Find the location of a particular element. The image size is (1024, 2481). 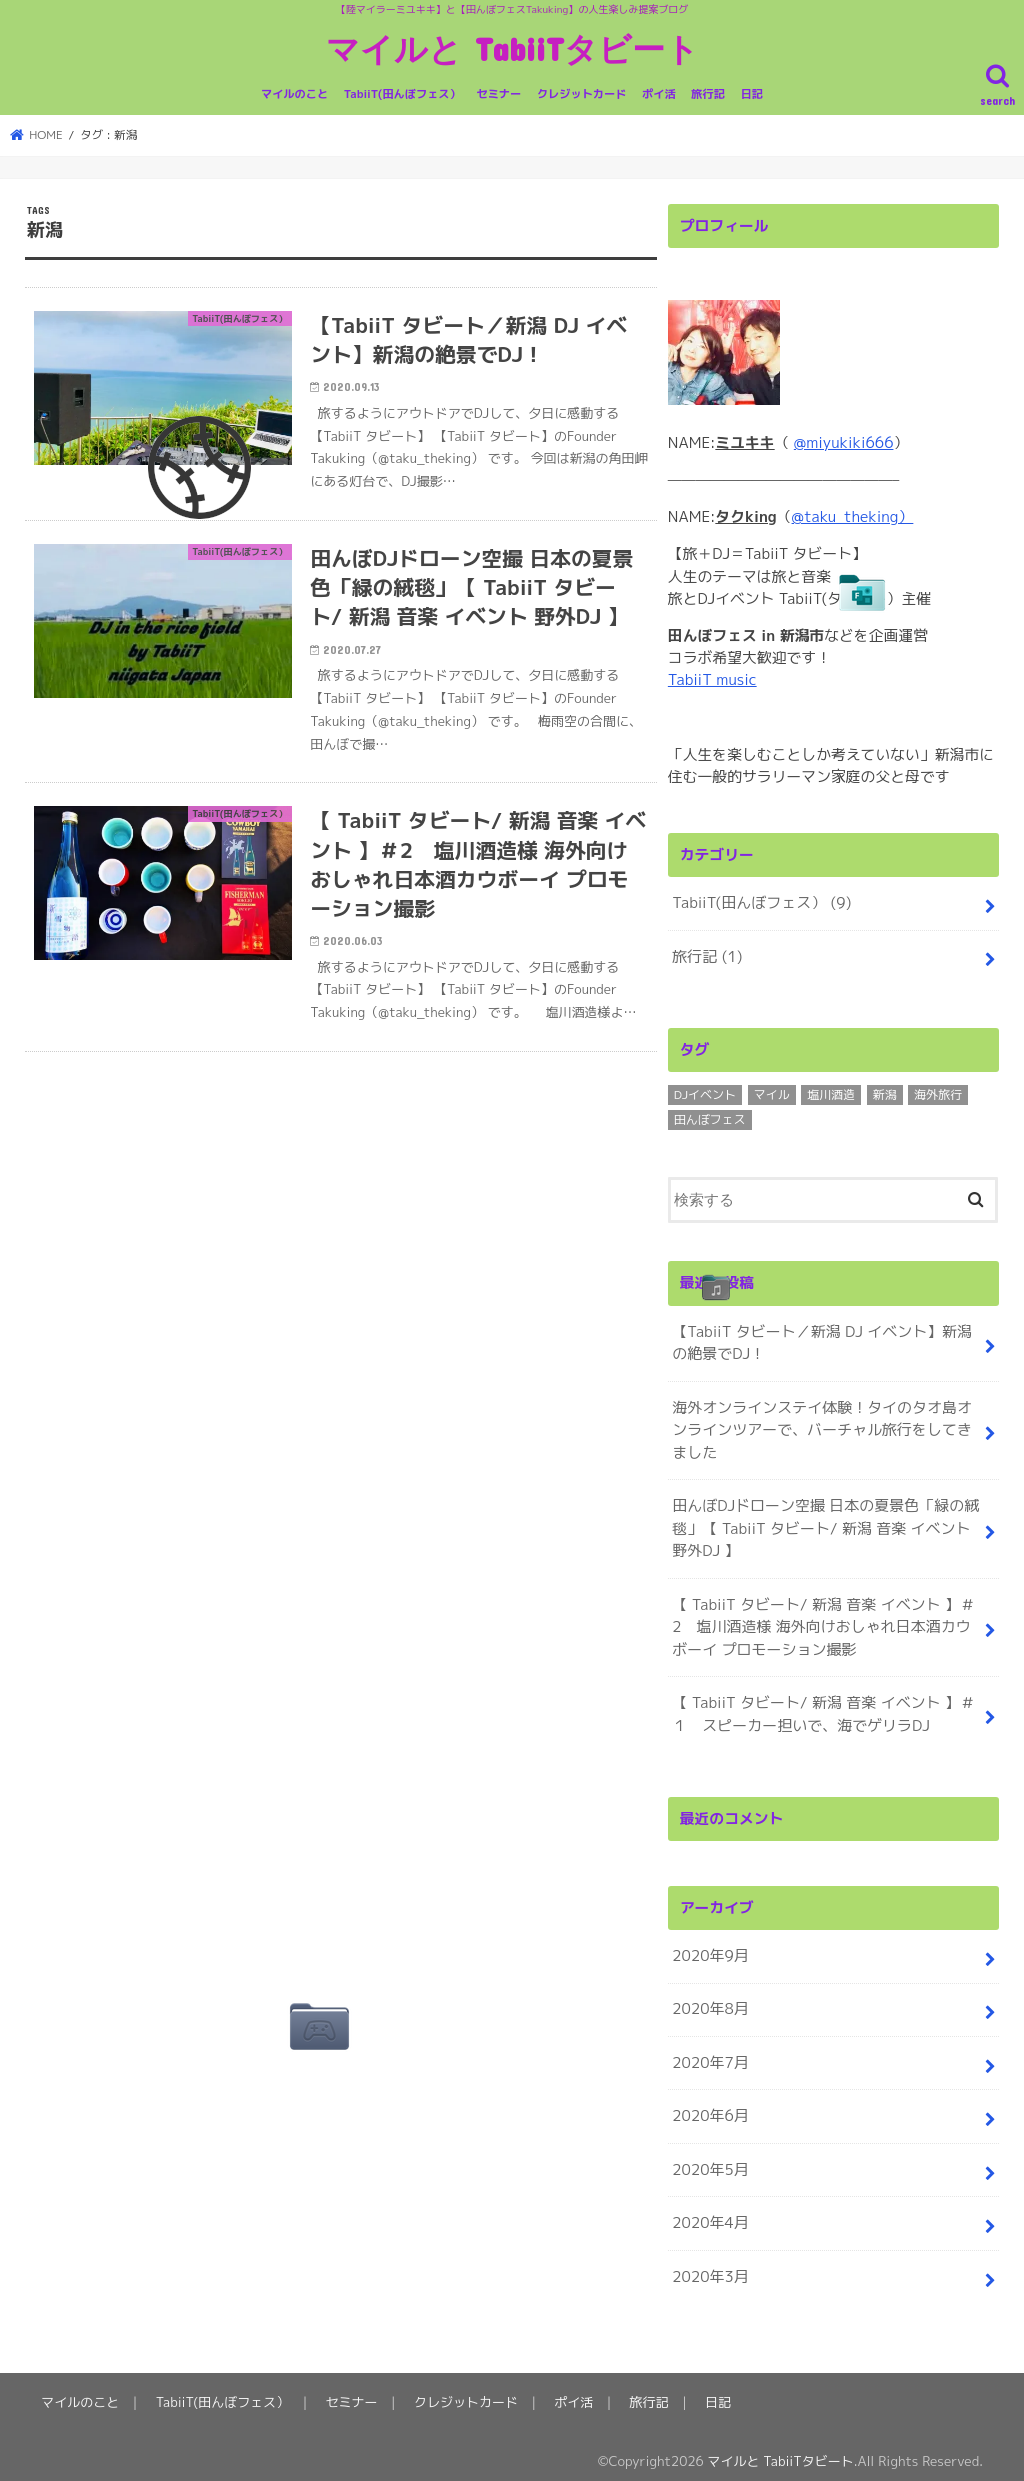

access sports and activity emoji is located at coordinates (199, 467).